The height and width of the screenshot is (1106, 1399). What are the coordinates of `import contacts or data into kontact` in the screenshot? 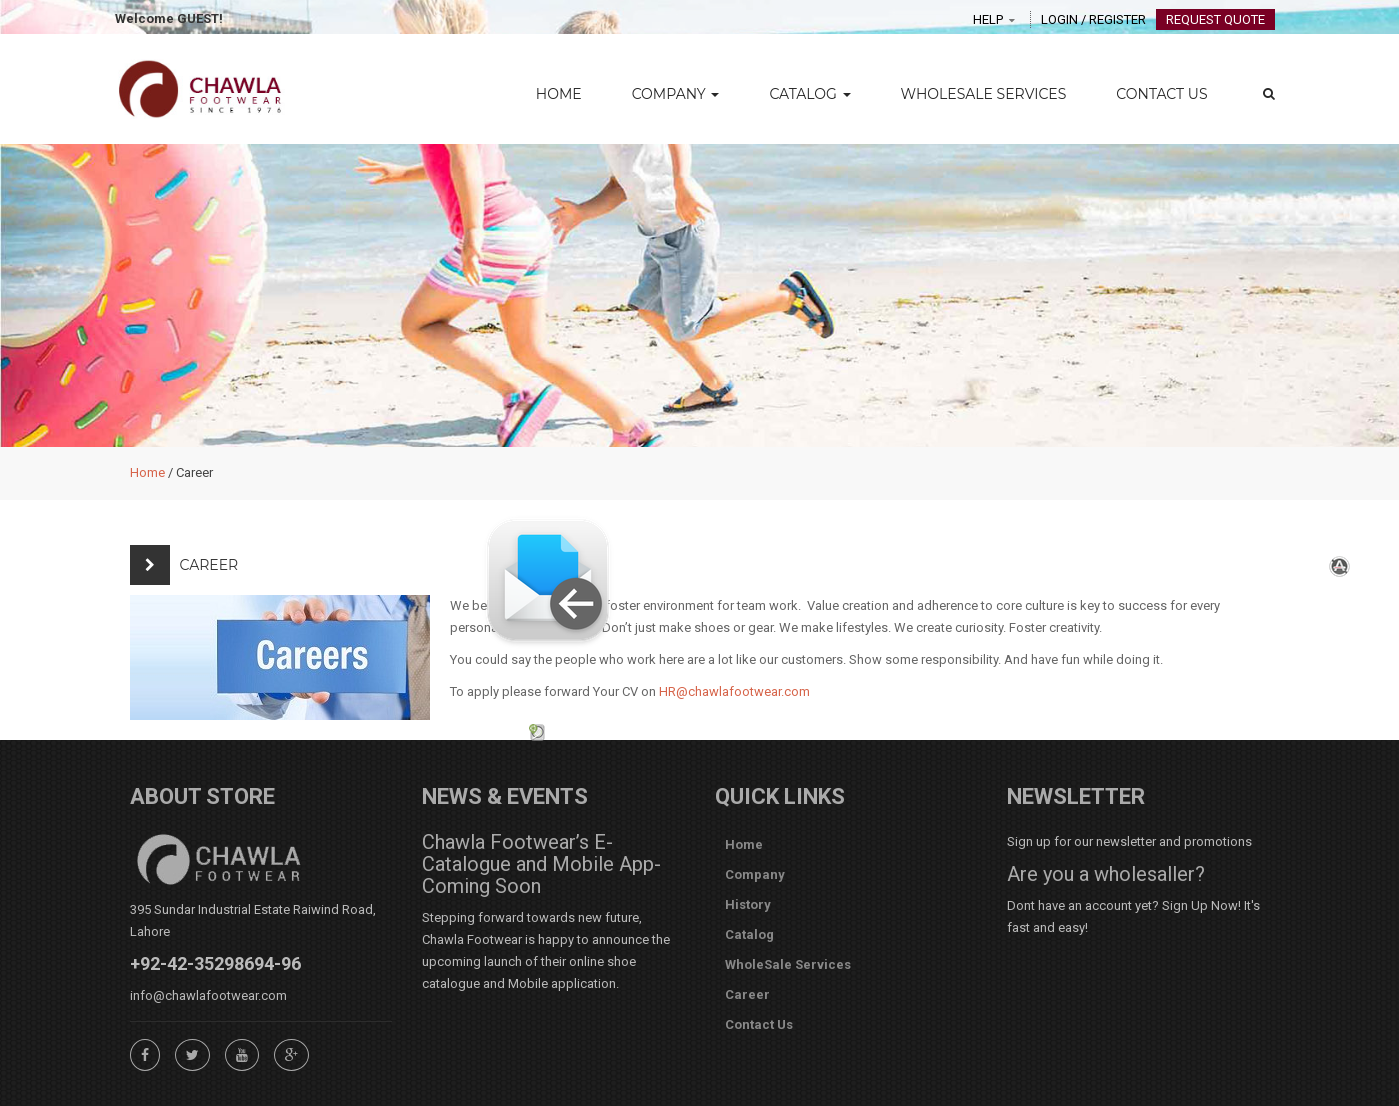 It's located at (548, 580).